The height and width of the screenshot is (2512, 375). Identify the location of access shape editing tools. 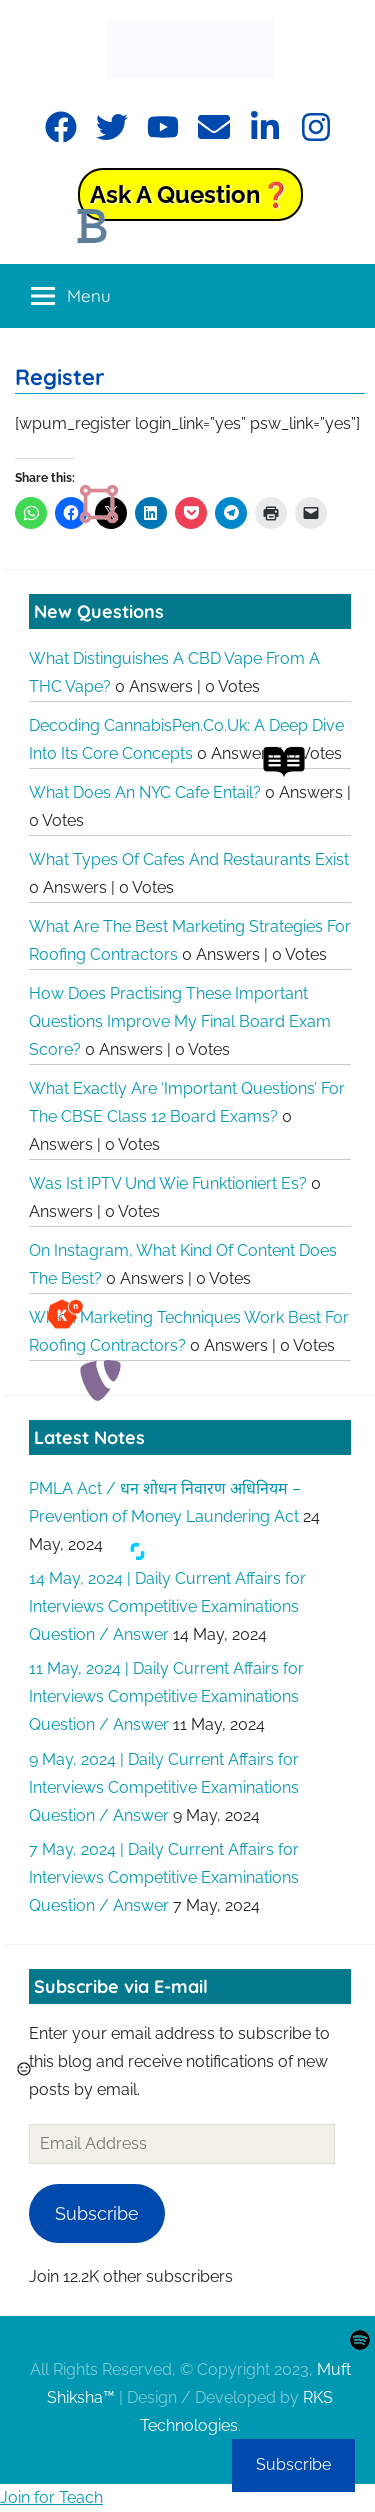
(99, 504).